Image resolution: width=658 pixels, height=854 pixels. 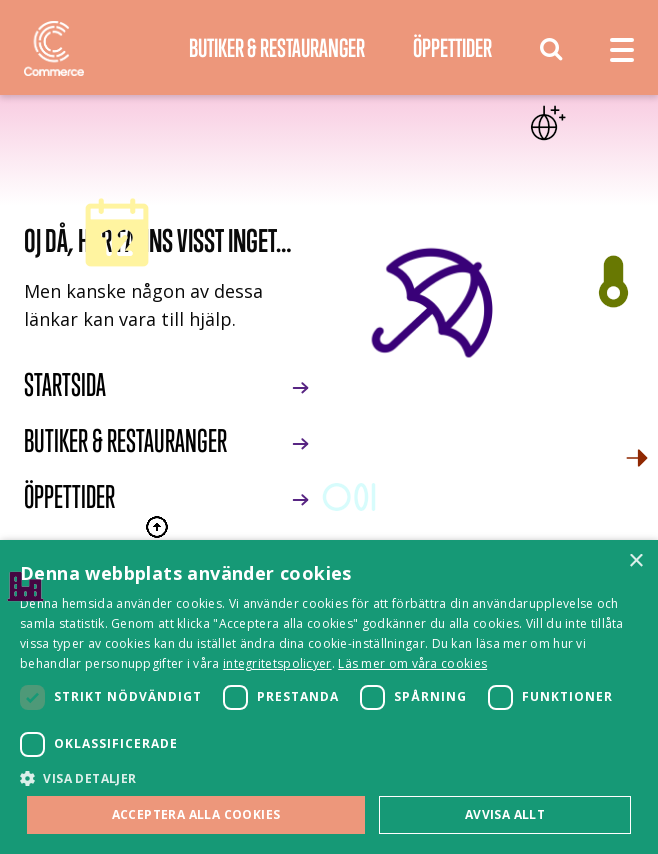 What do you see at coordinates (349, 497) in the screenshot?
I see `link to medium profile or article` at bounding box center [349, 497].